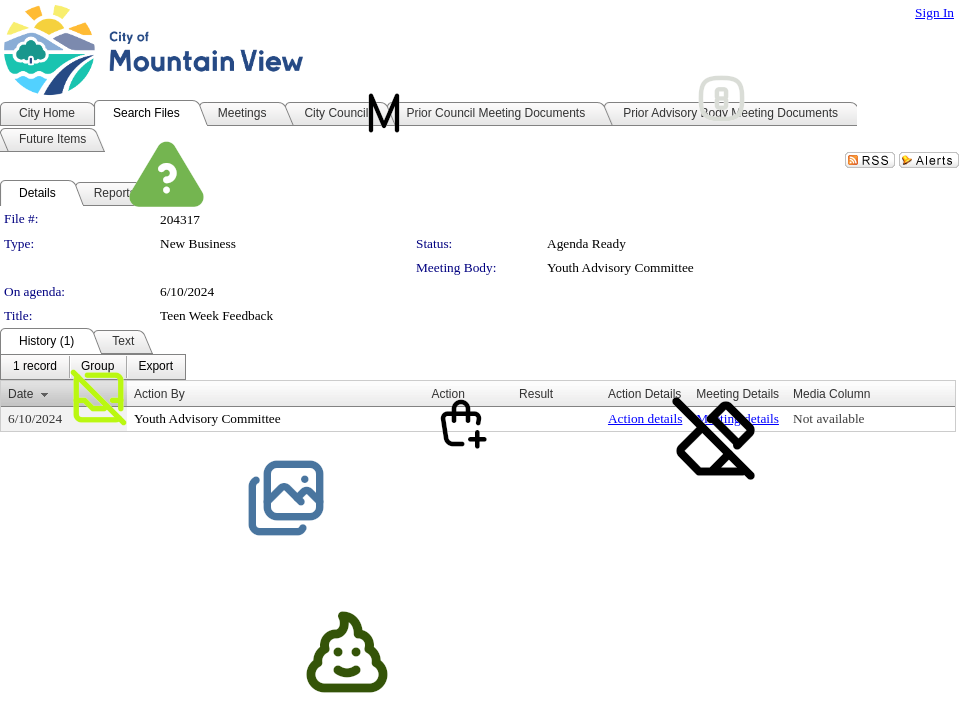 This screenshot has width=959, height=720. What do you see at coordinates (384, 113) in the screenshot?
I see `indicates a label or category starting with "M"` at bounding box center [384, 113].